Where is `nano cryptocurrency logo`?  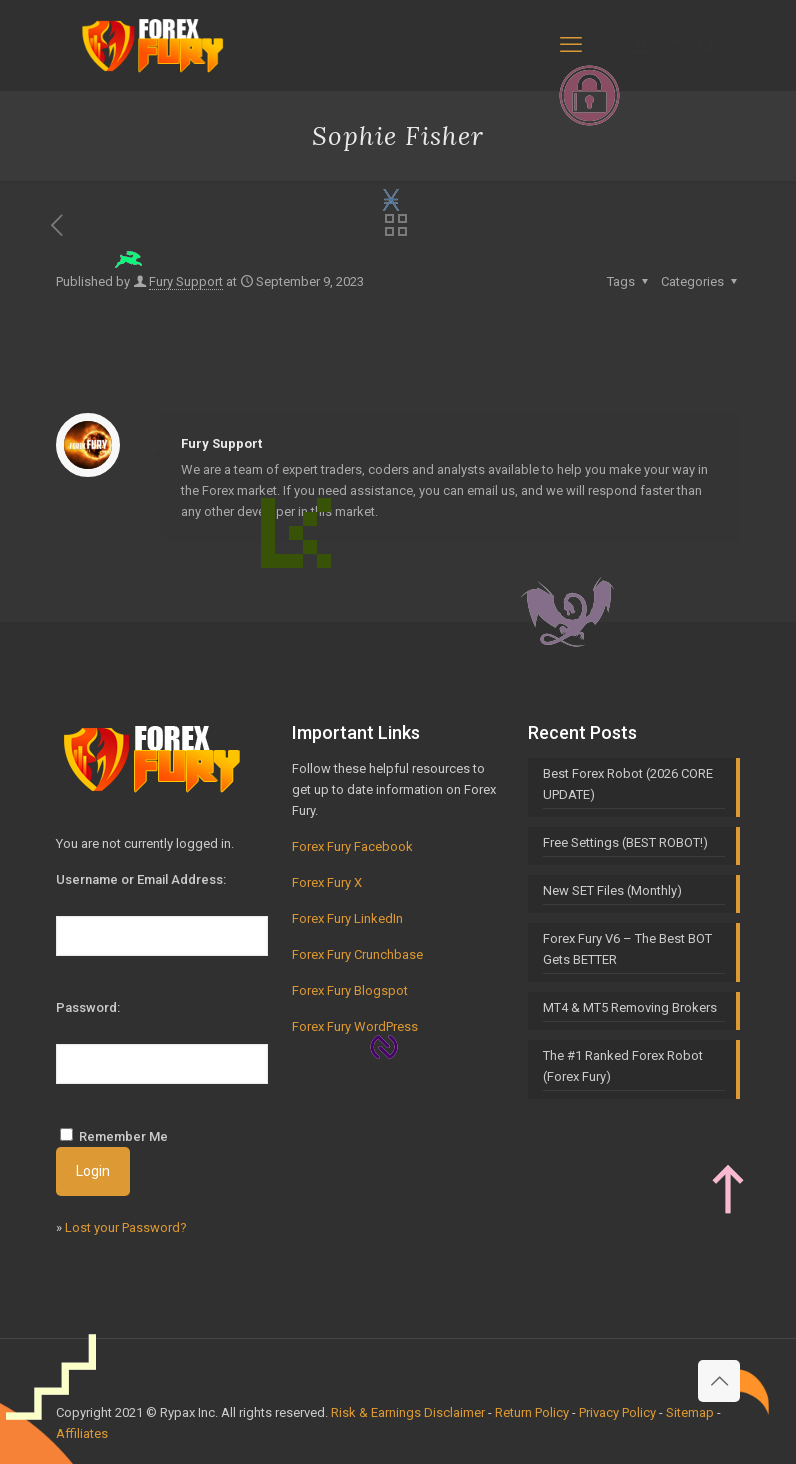
nano cryptocurrency logo is located at coordinates (391, 200).